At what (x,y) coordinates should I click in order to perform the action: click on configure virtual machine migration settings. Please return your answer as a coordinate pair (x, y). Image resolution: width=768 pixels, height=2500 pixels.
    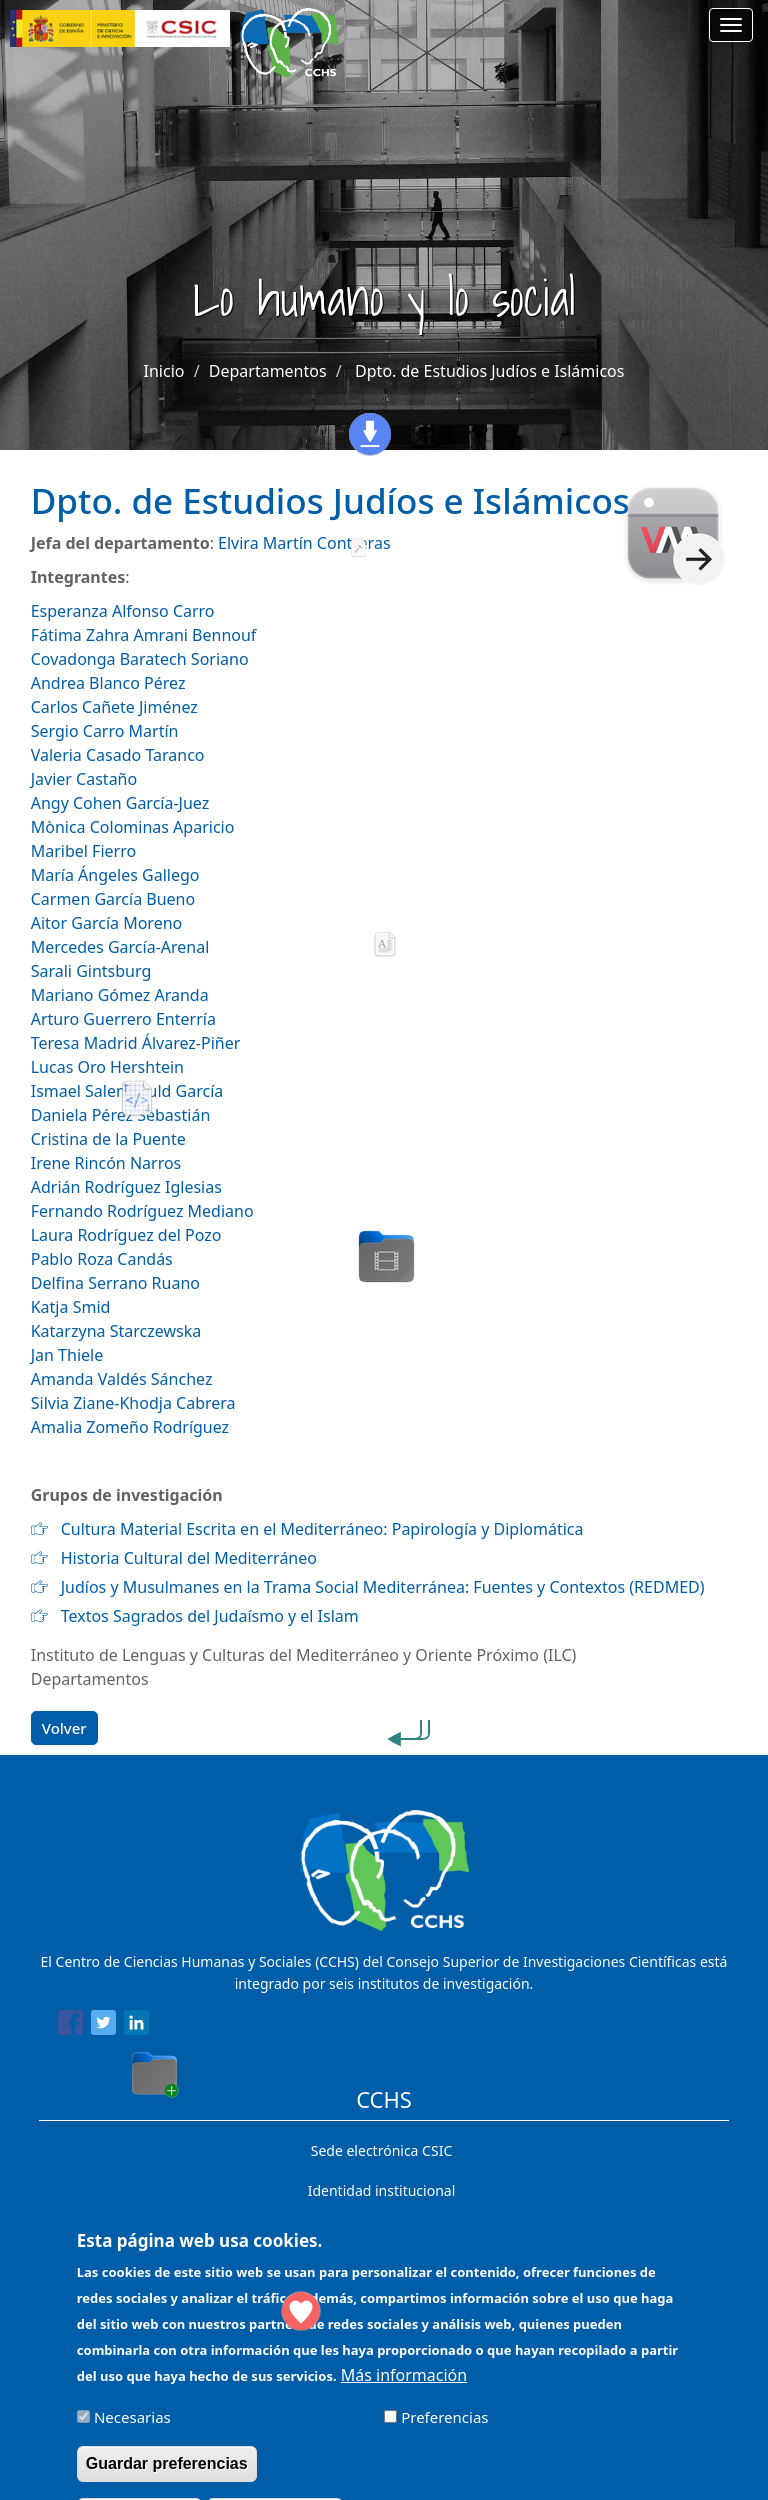
    Looking at the image, I should click on (674, 535).